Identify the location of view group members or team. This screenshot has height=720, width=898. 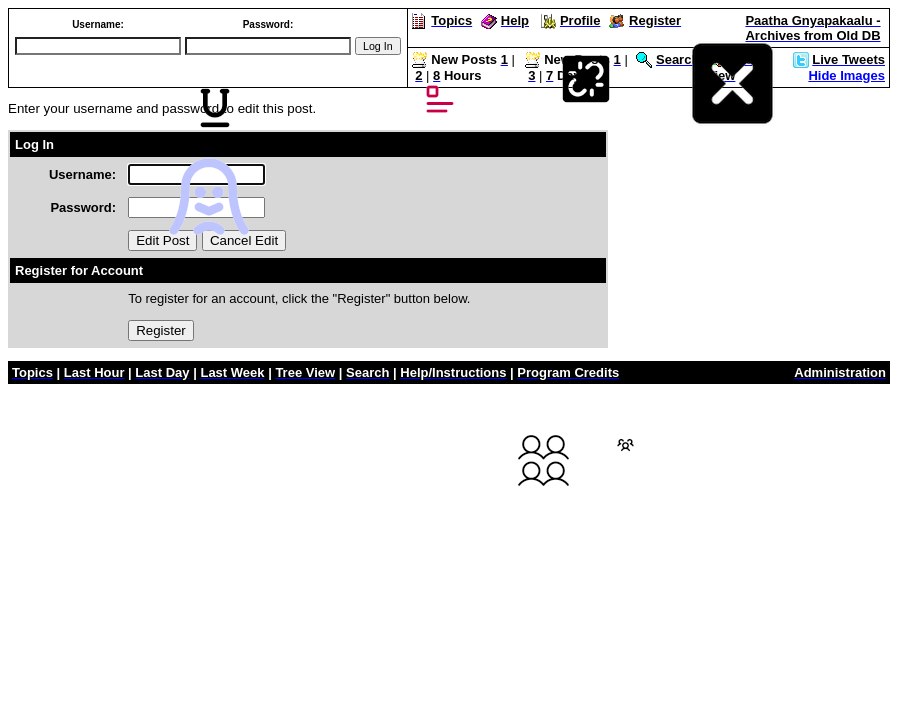
(625, 444).